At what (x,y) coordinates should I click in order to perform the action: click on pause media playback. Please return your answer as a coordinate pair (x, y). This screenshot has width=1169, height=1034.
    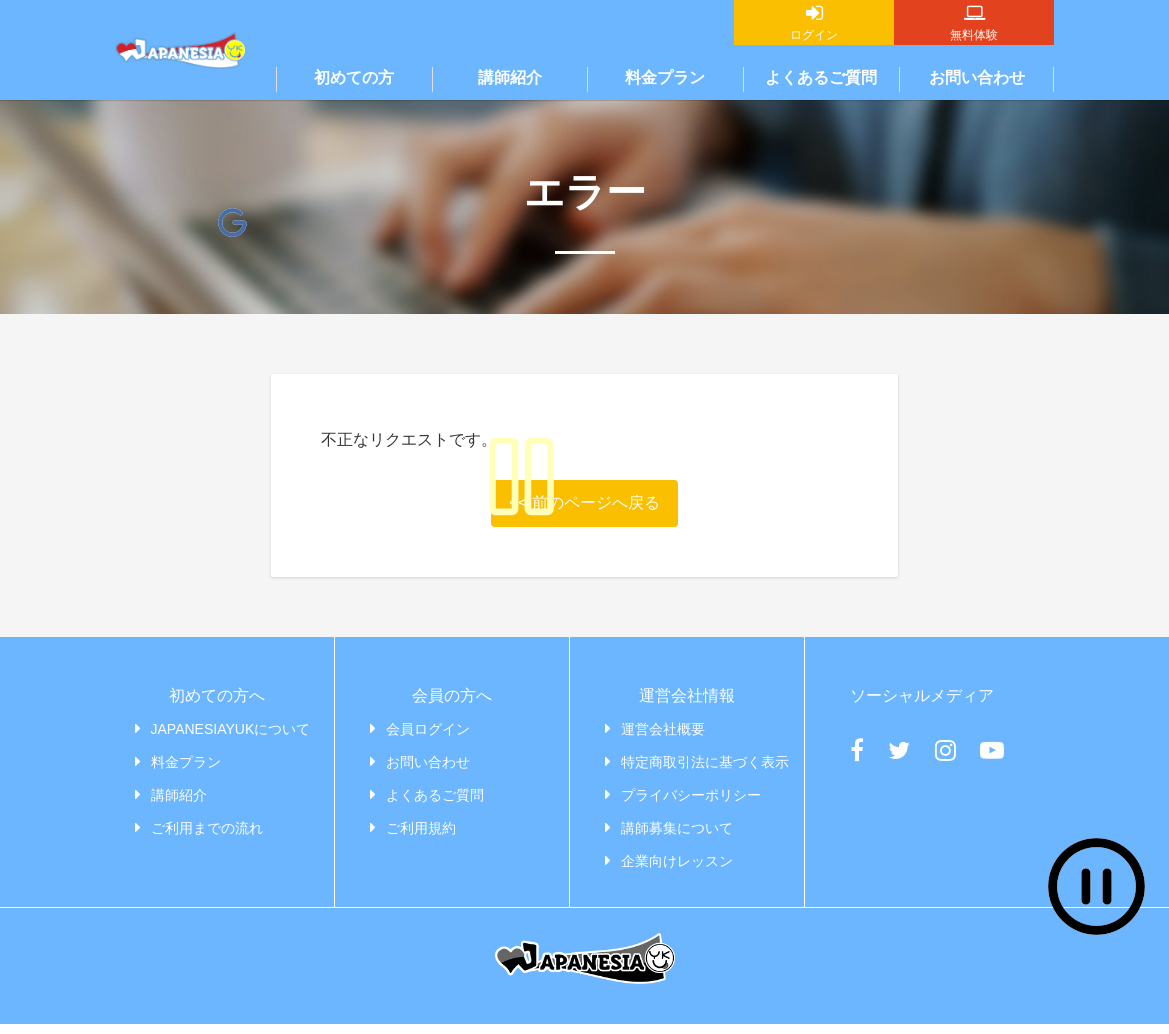
    Looking at the image, I should click on (1096, 886).